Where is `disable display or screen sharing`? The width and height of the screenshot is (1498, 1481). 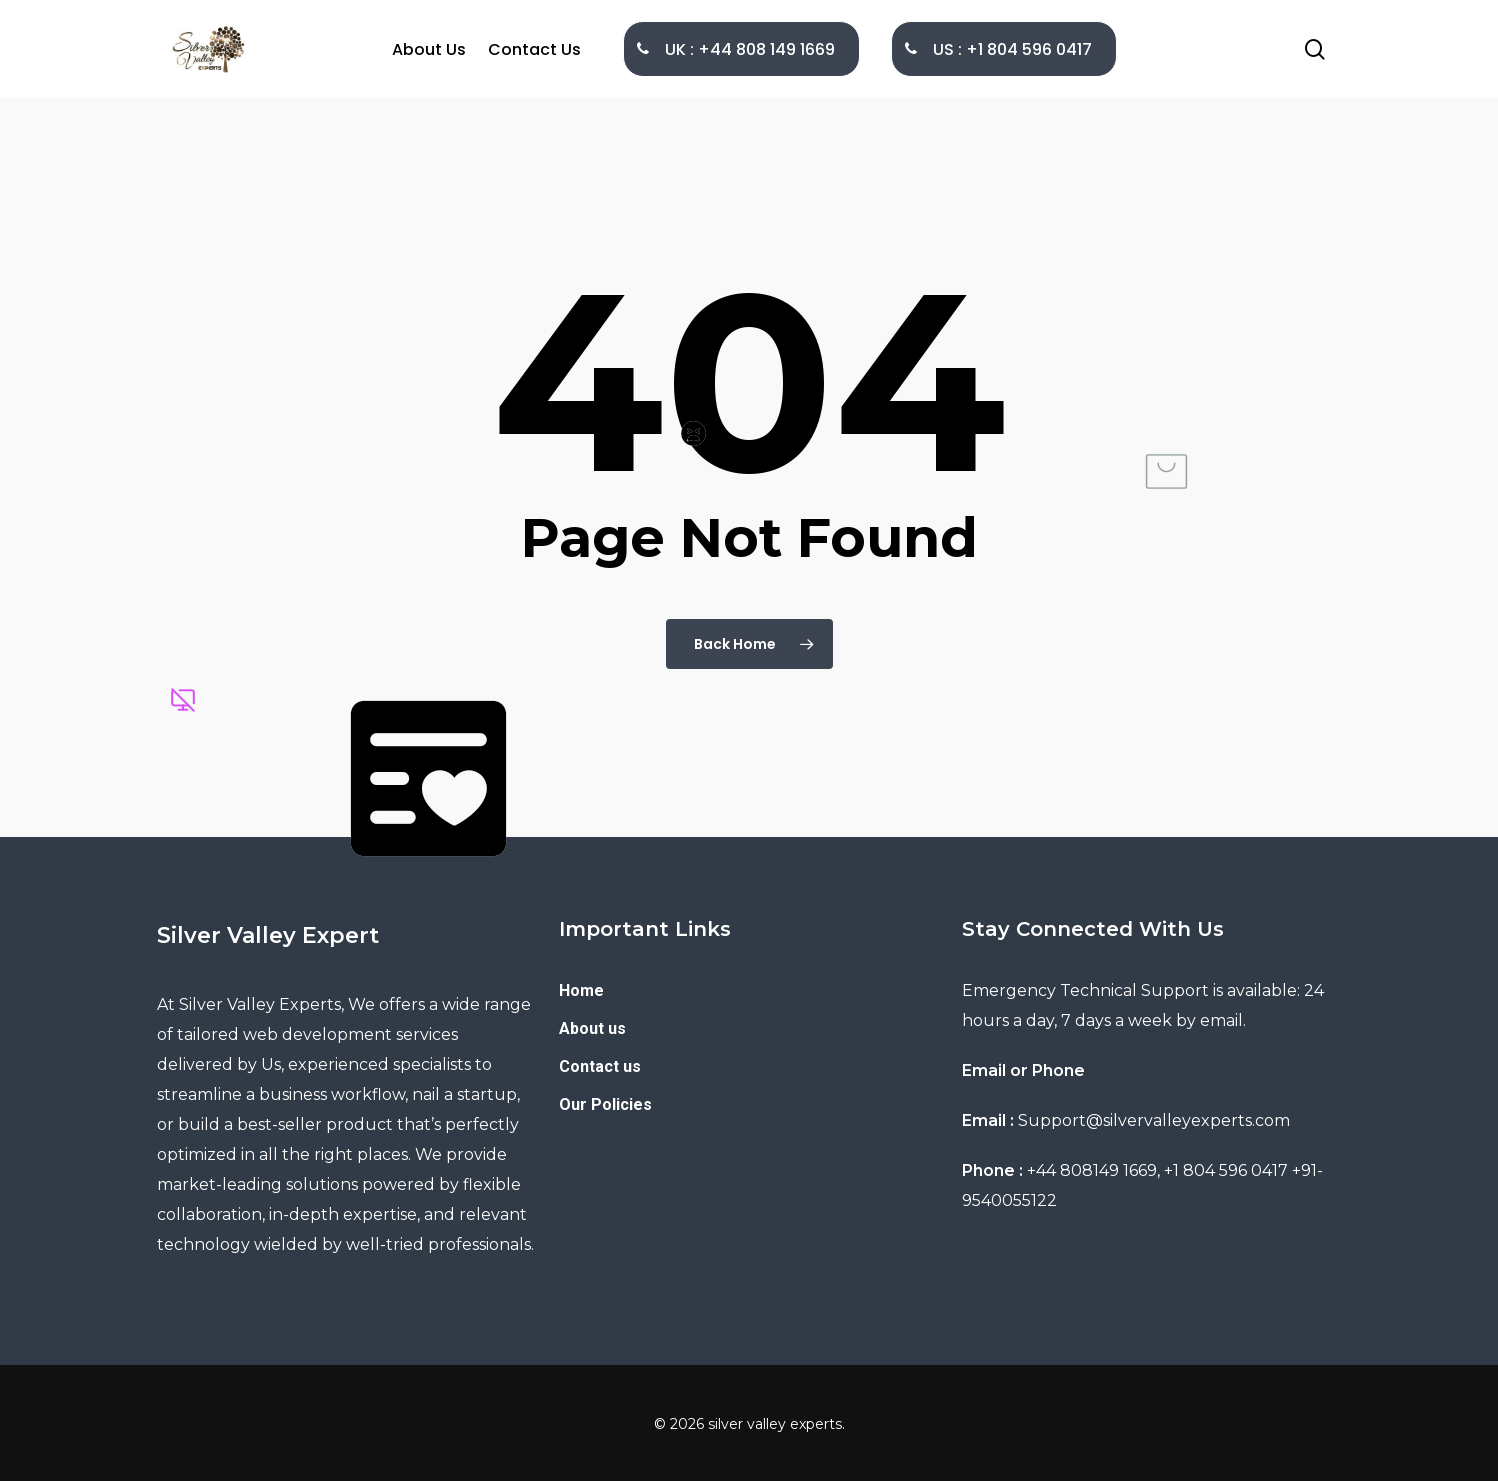
disable display or screen sharing is located at coordinates (183, 700).